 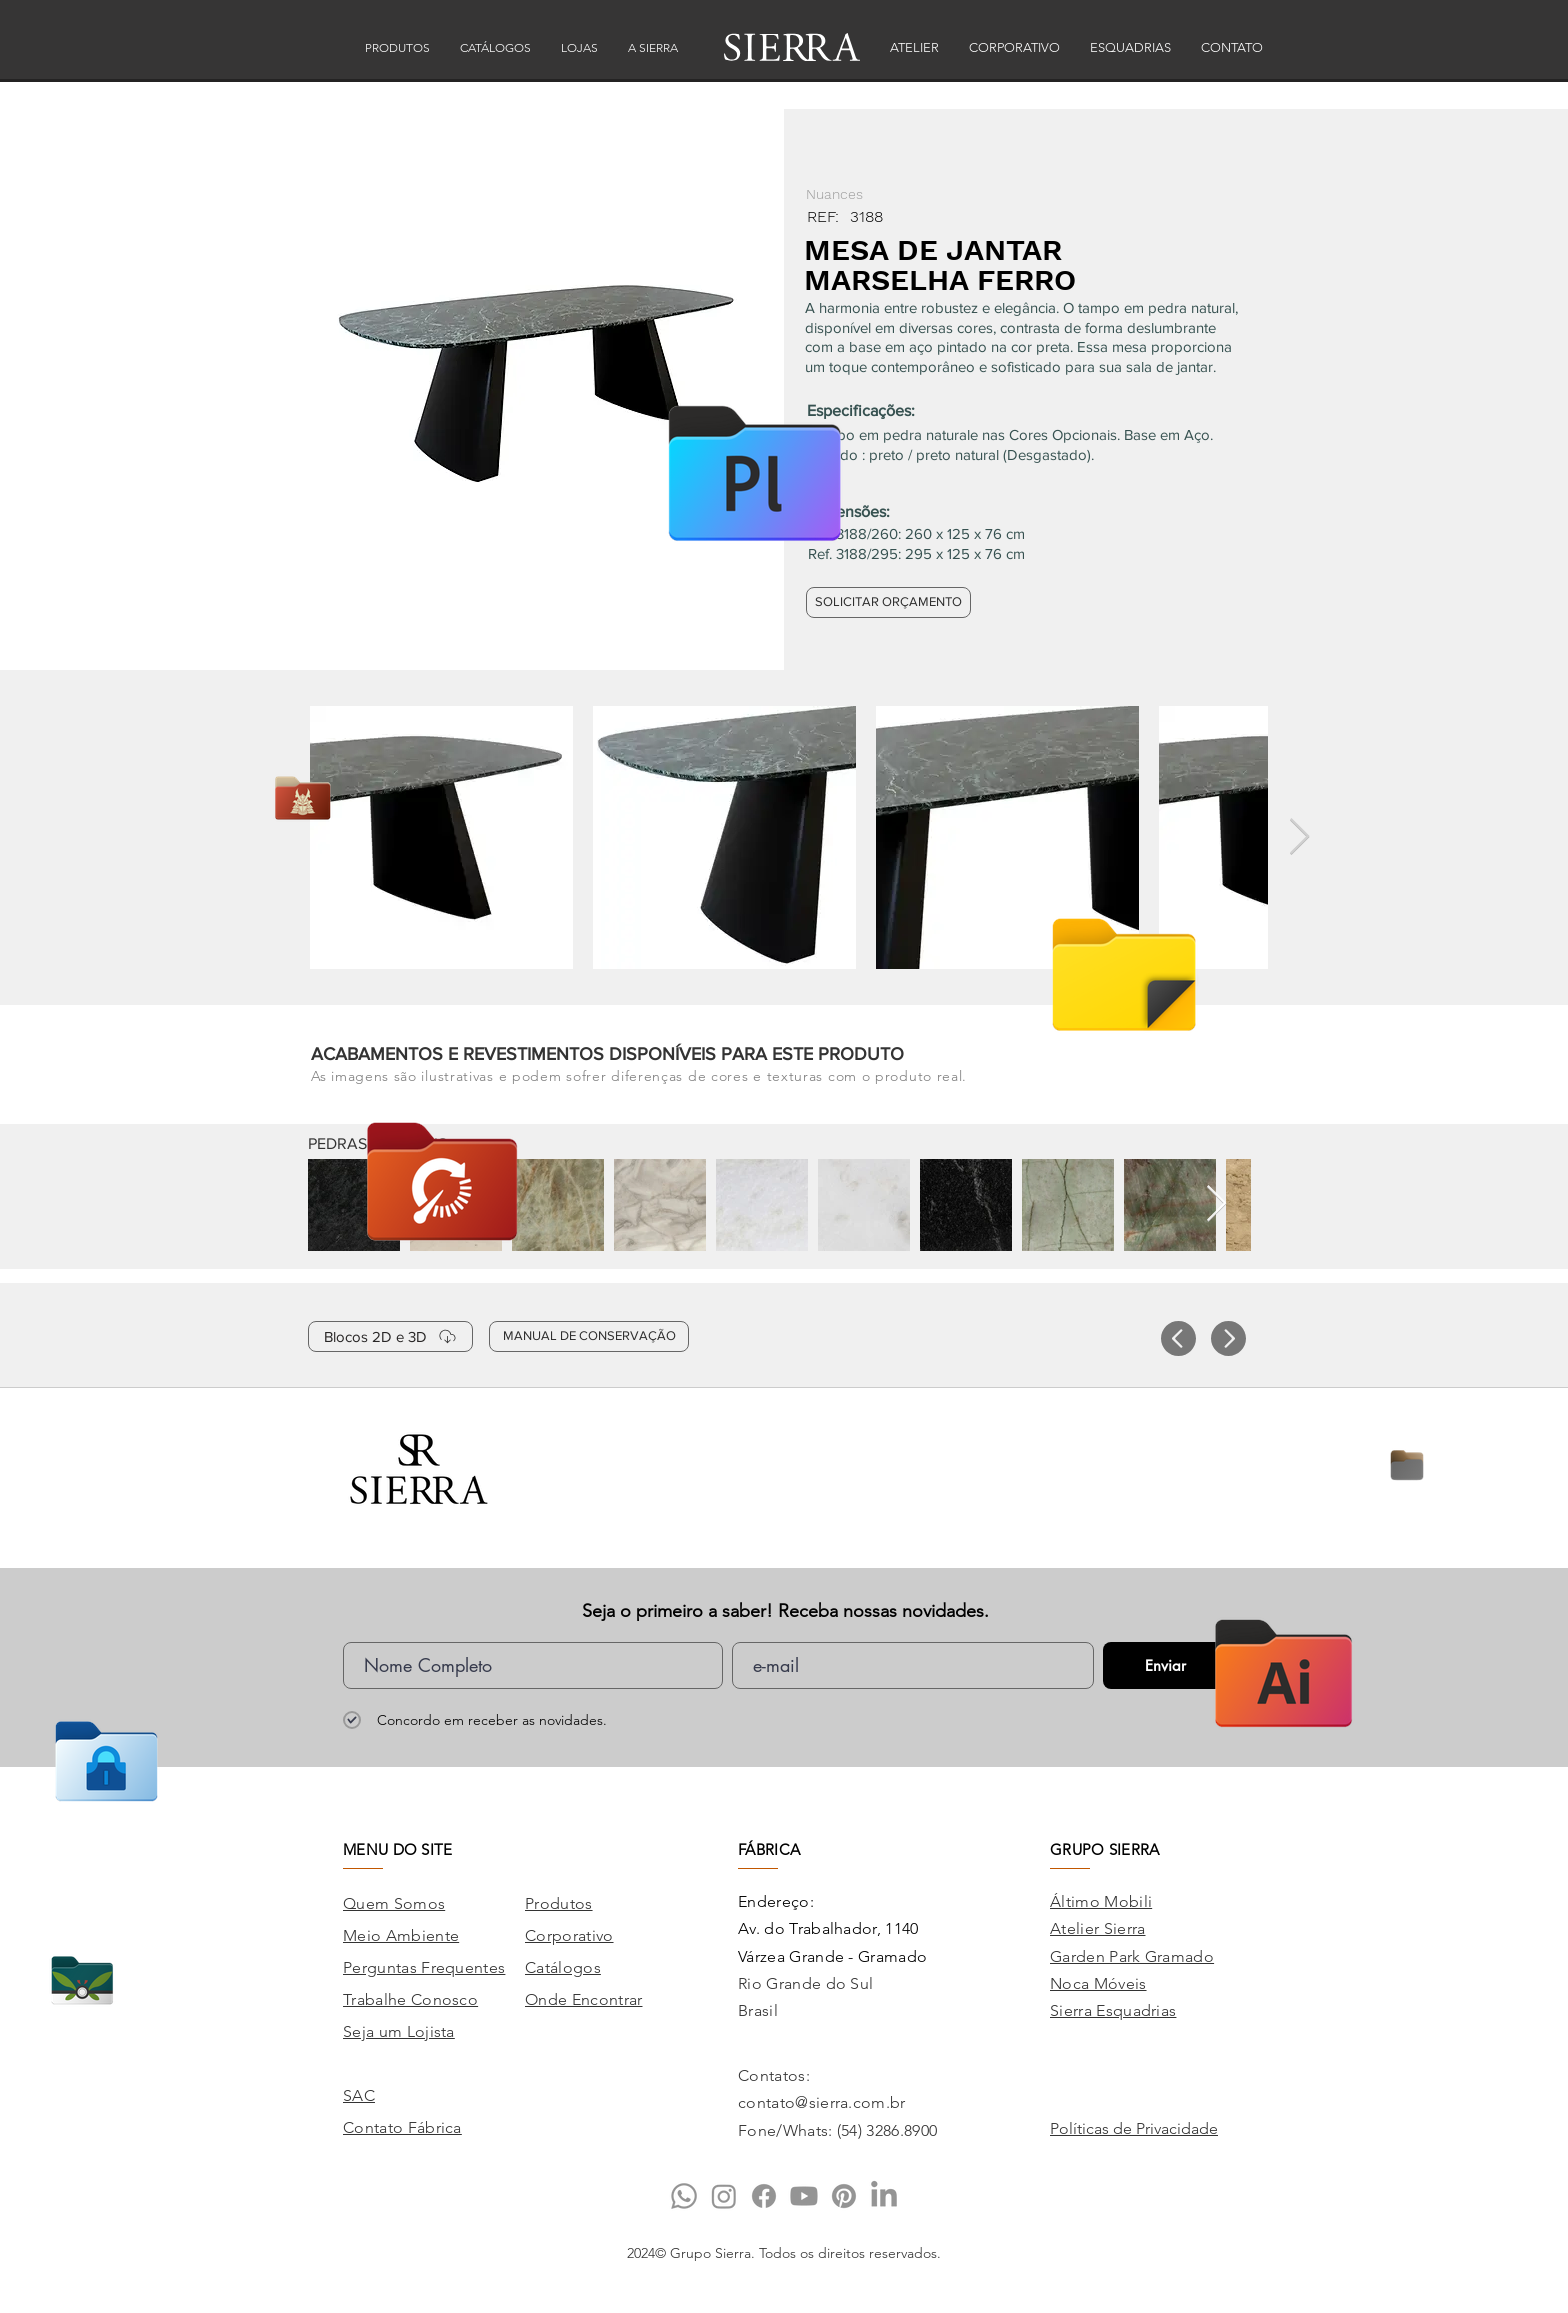 What do you see at coordinates (1407, 1465) in the screenshot?
I see `indicates a folder is ready to accept dragged items` at bounding box center [1407, 1465].